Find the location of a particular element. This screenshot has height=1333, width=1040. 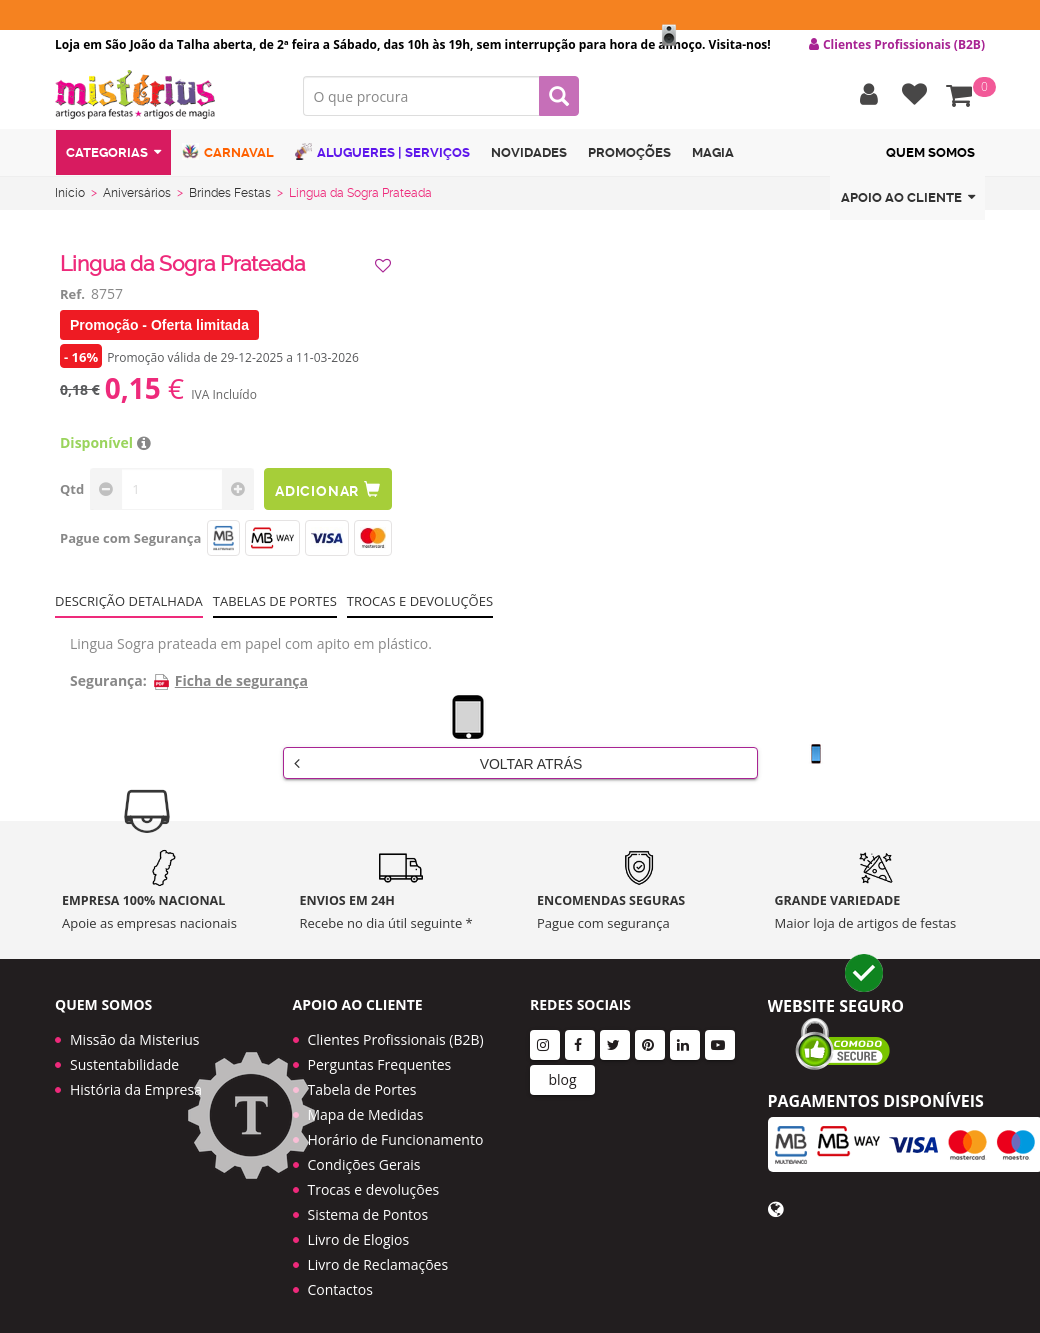

access optical disc drive is located at coordinates (147, 810).